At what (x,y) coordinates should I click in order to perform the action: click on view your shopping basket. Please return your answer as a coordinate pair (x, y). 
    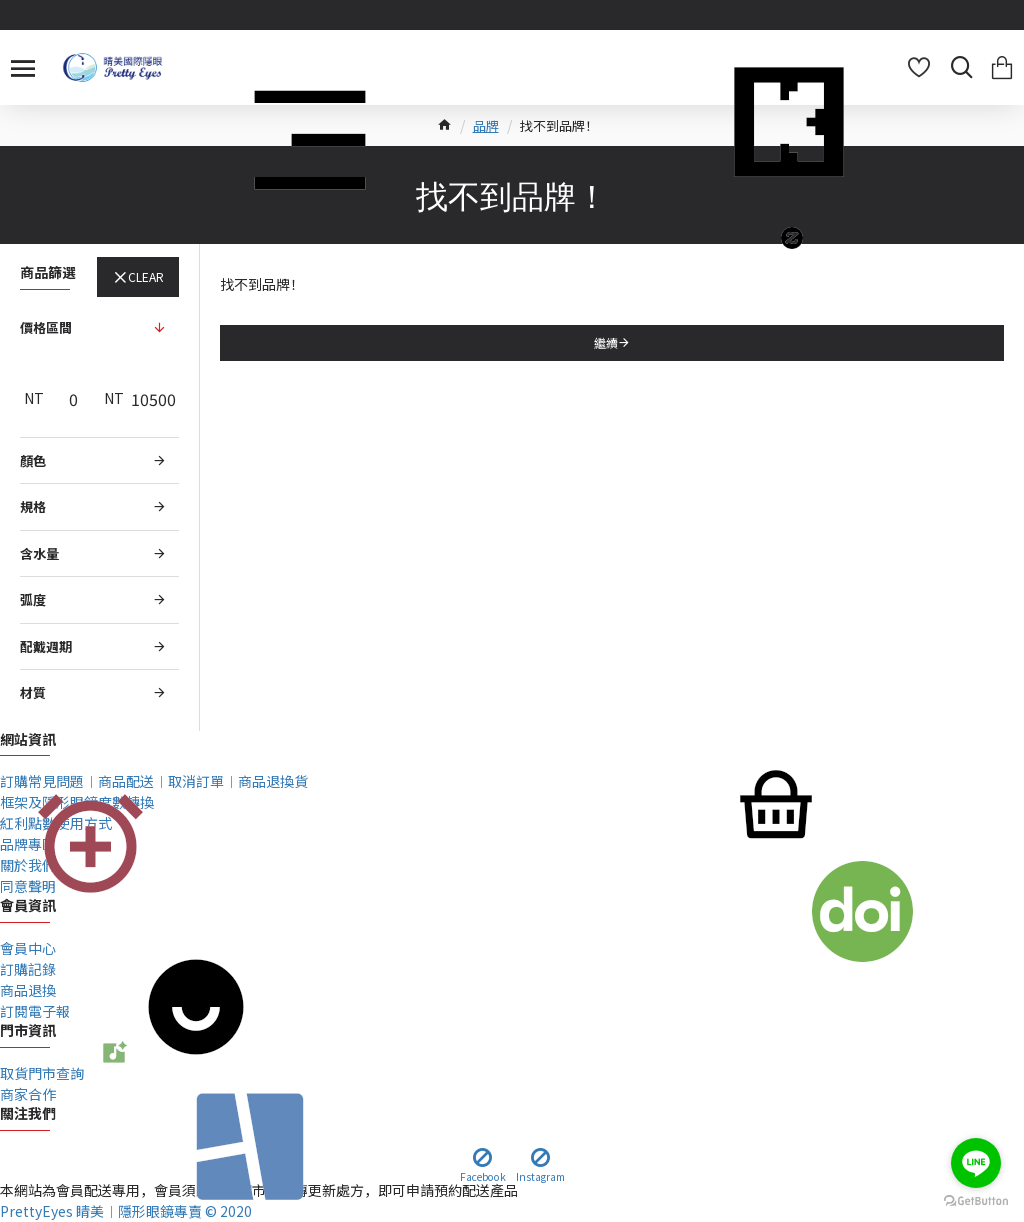
    Looking at the image, I should click on (776, 806).